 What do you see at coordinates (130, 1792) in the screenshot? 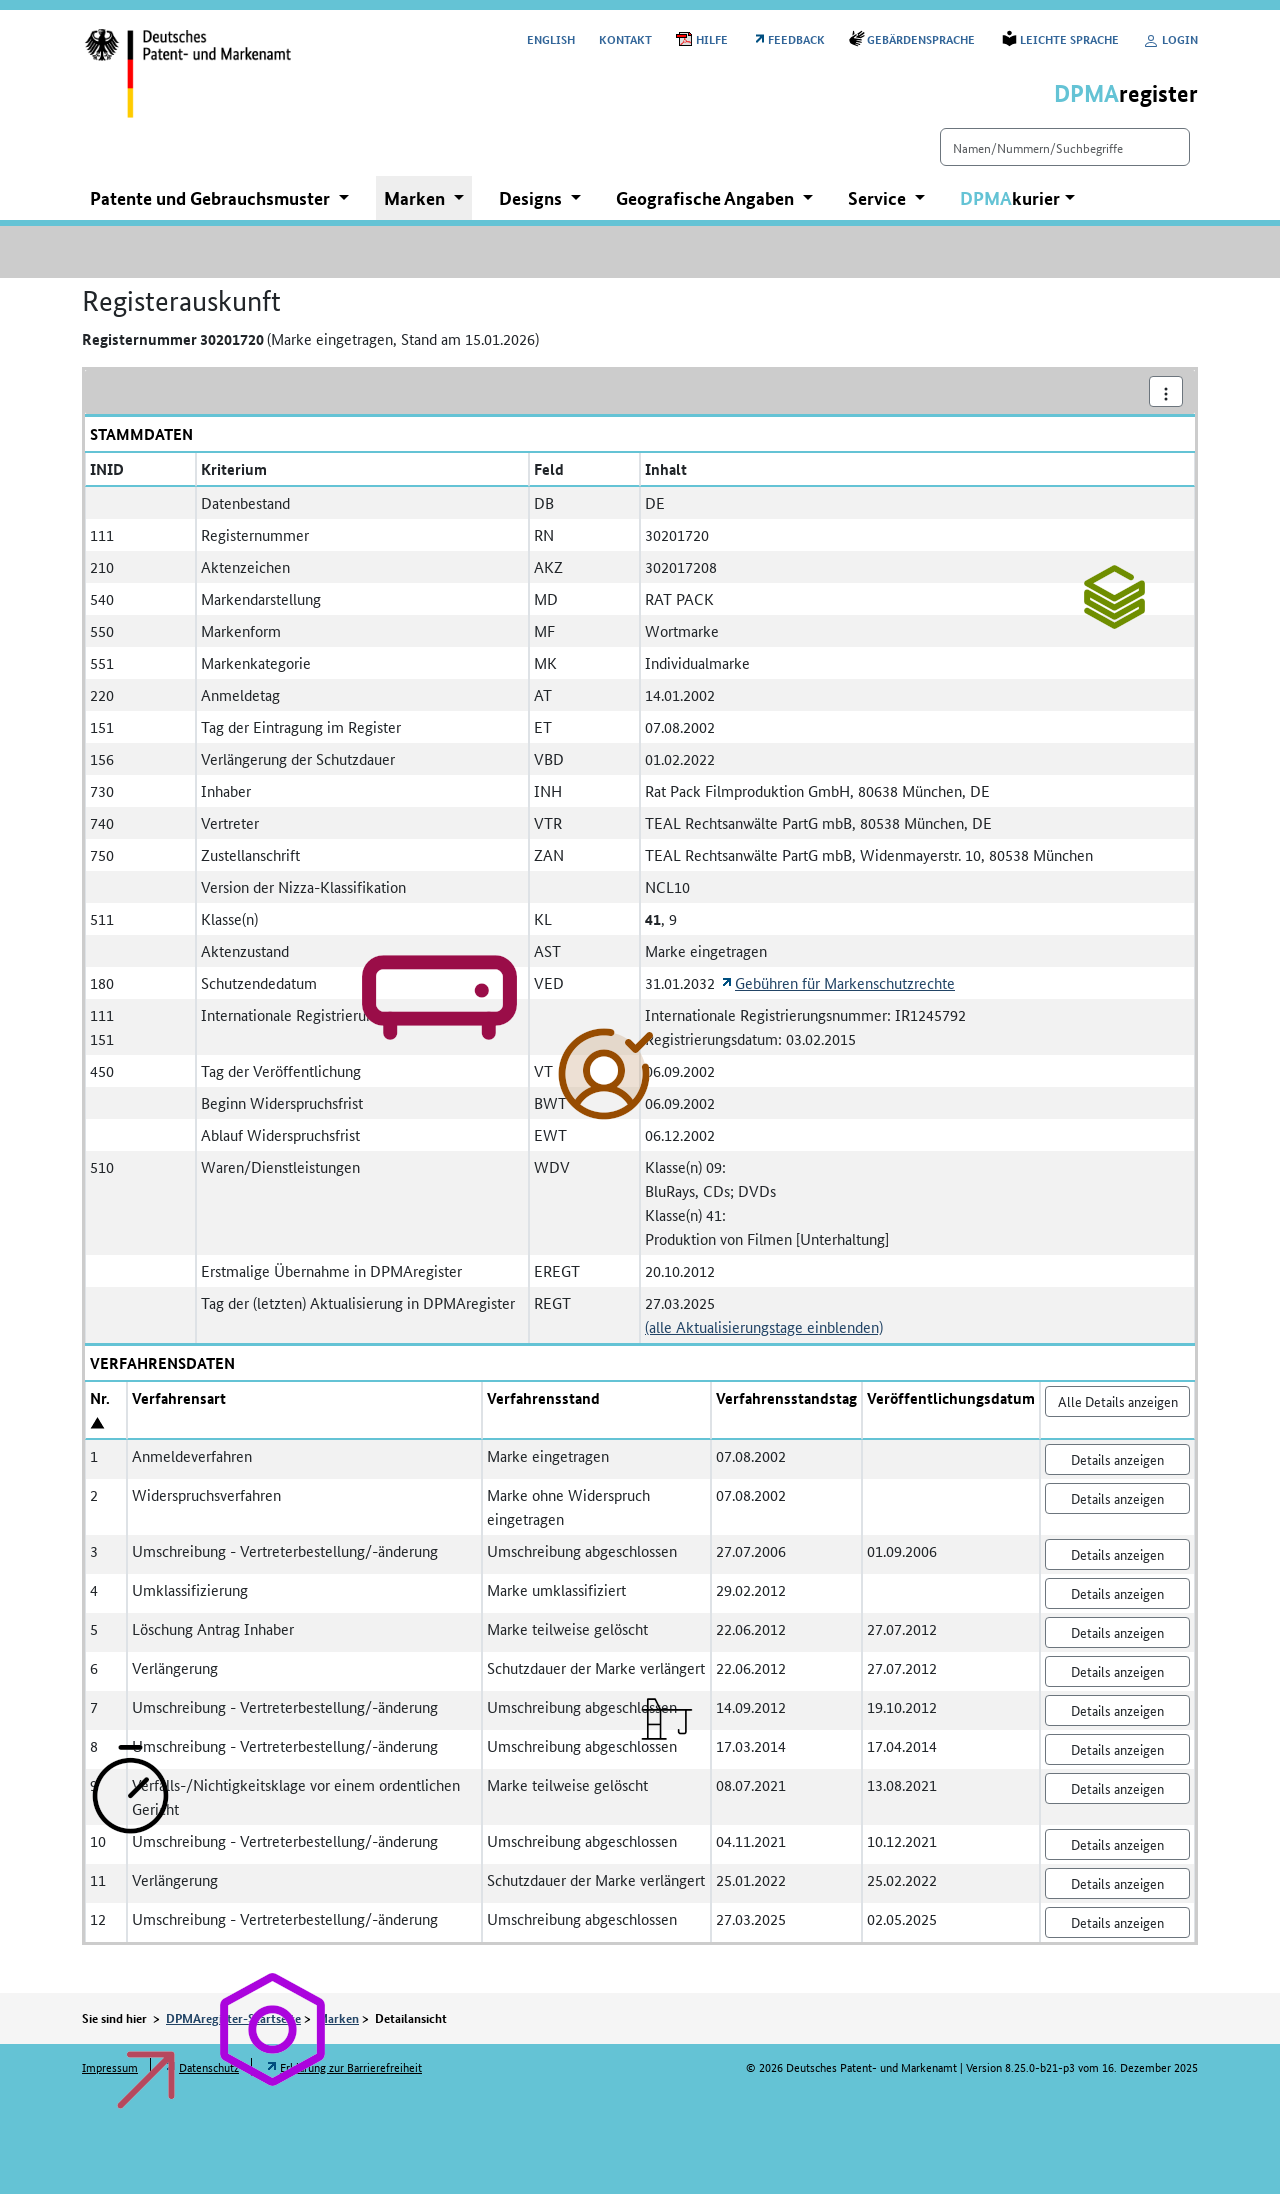
I see `start or set a timer` at bounding box center [130, 1792].